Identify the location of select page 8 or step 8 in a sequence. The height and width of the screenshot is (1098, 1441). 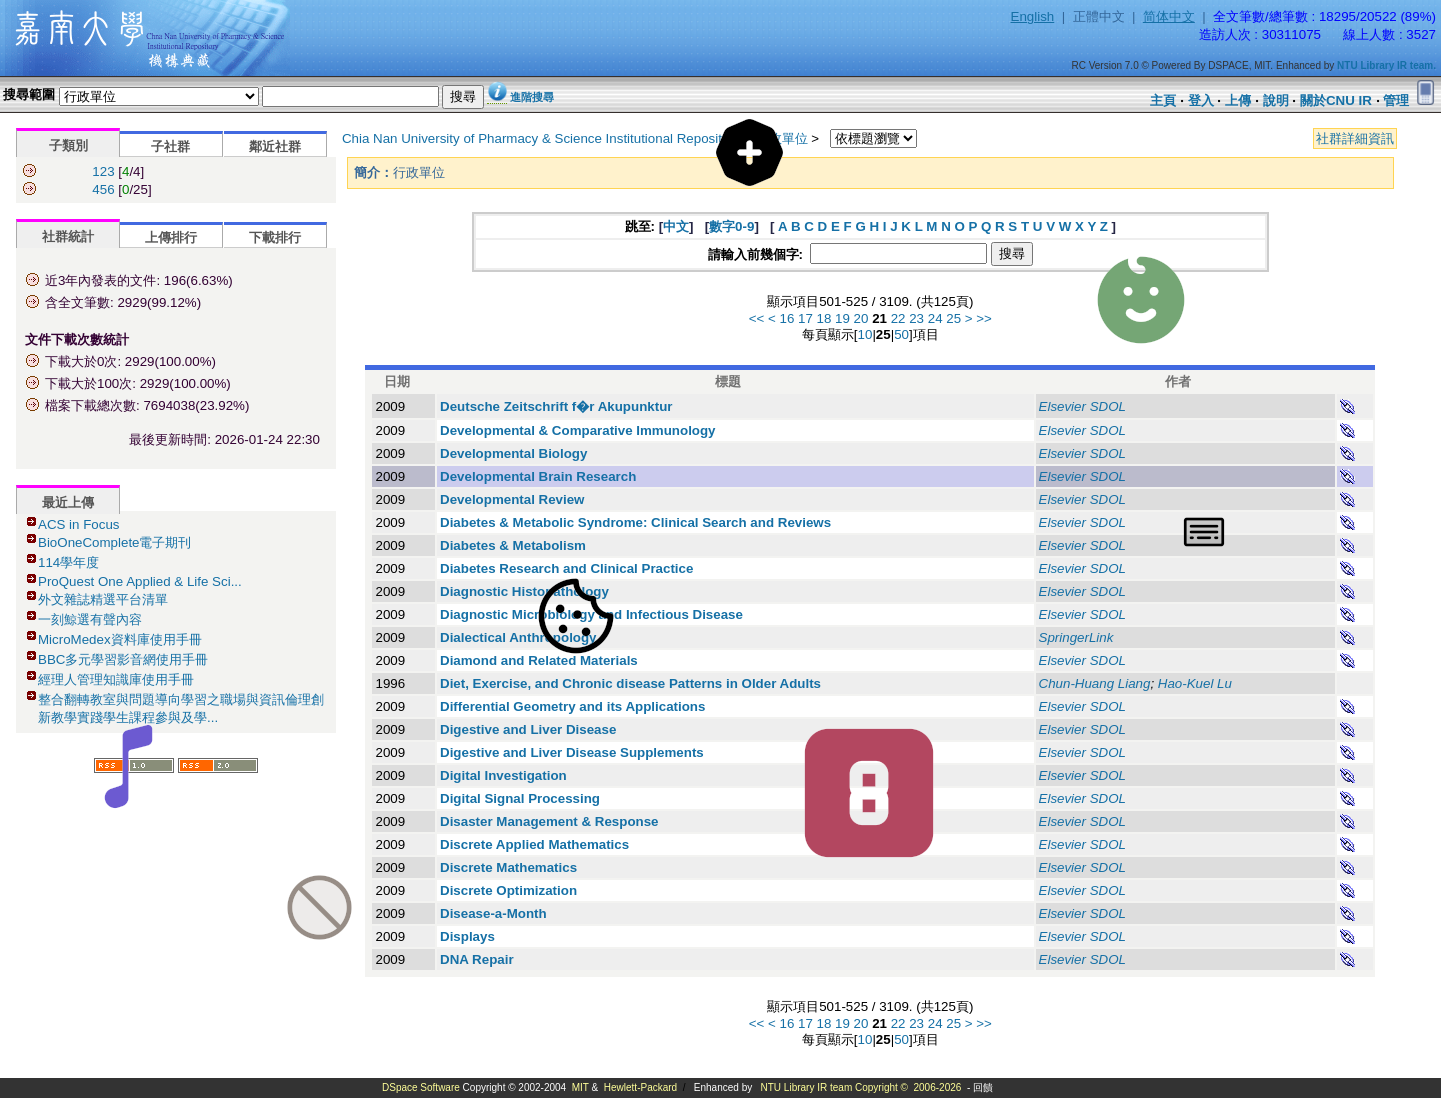
(869, 793).